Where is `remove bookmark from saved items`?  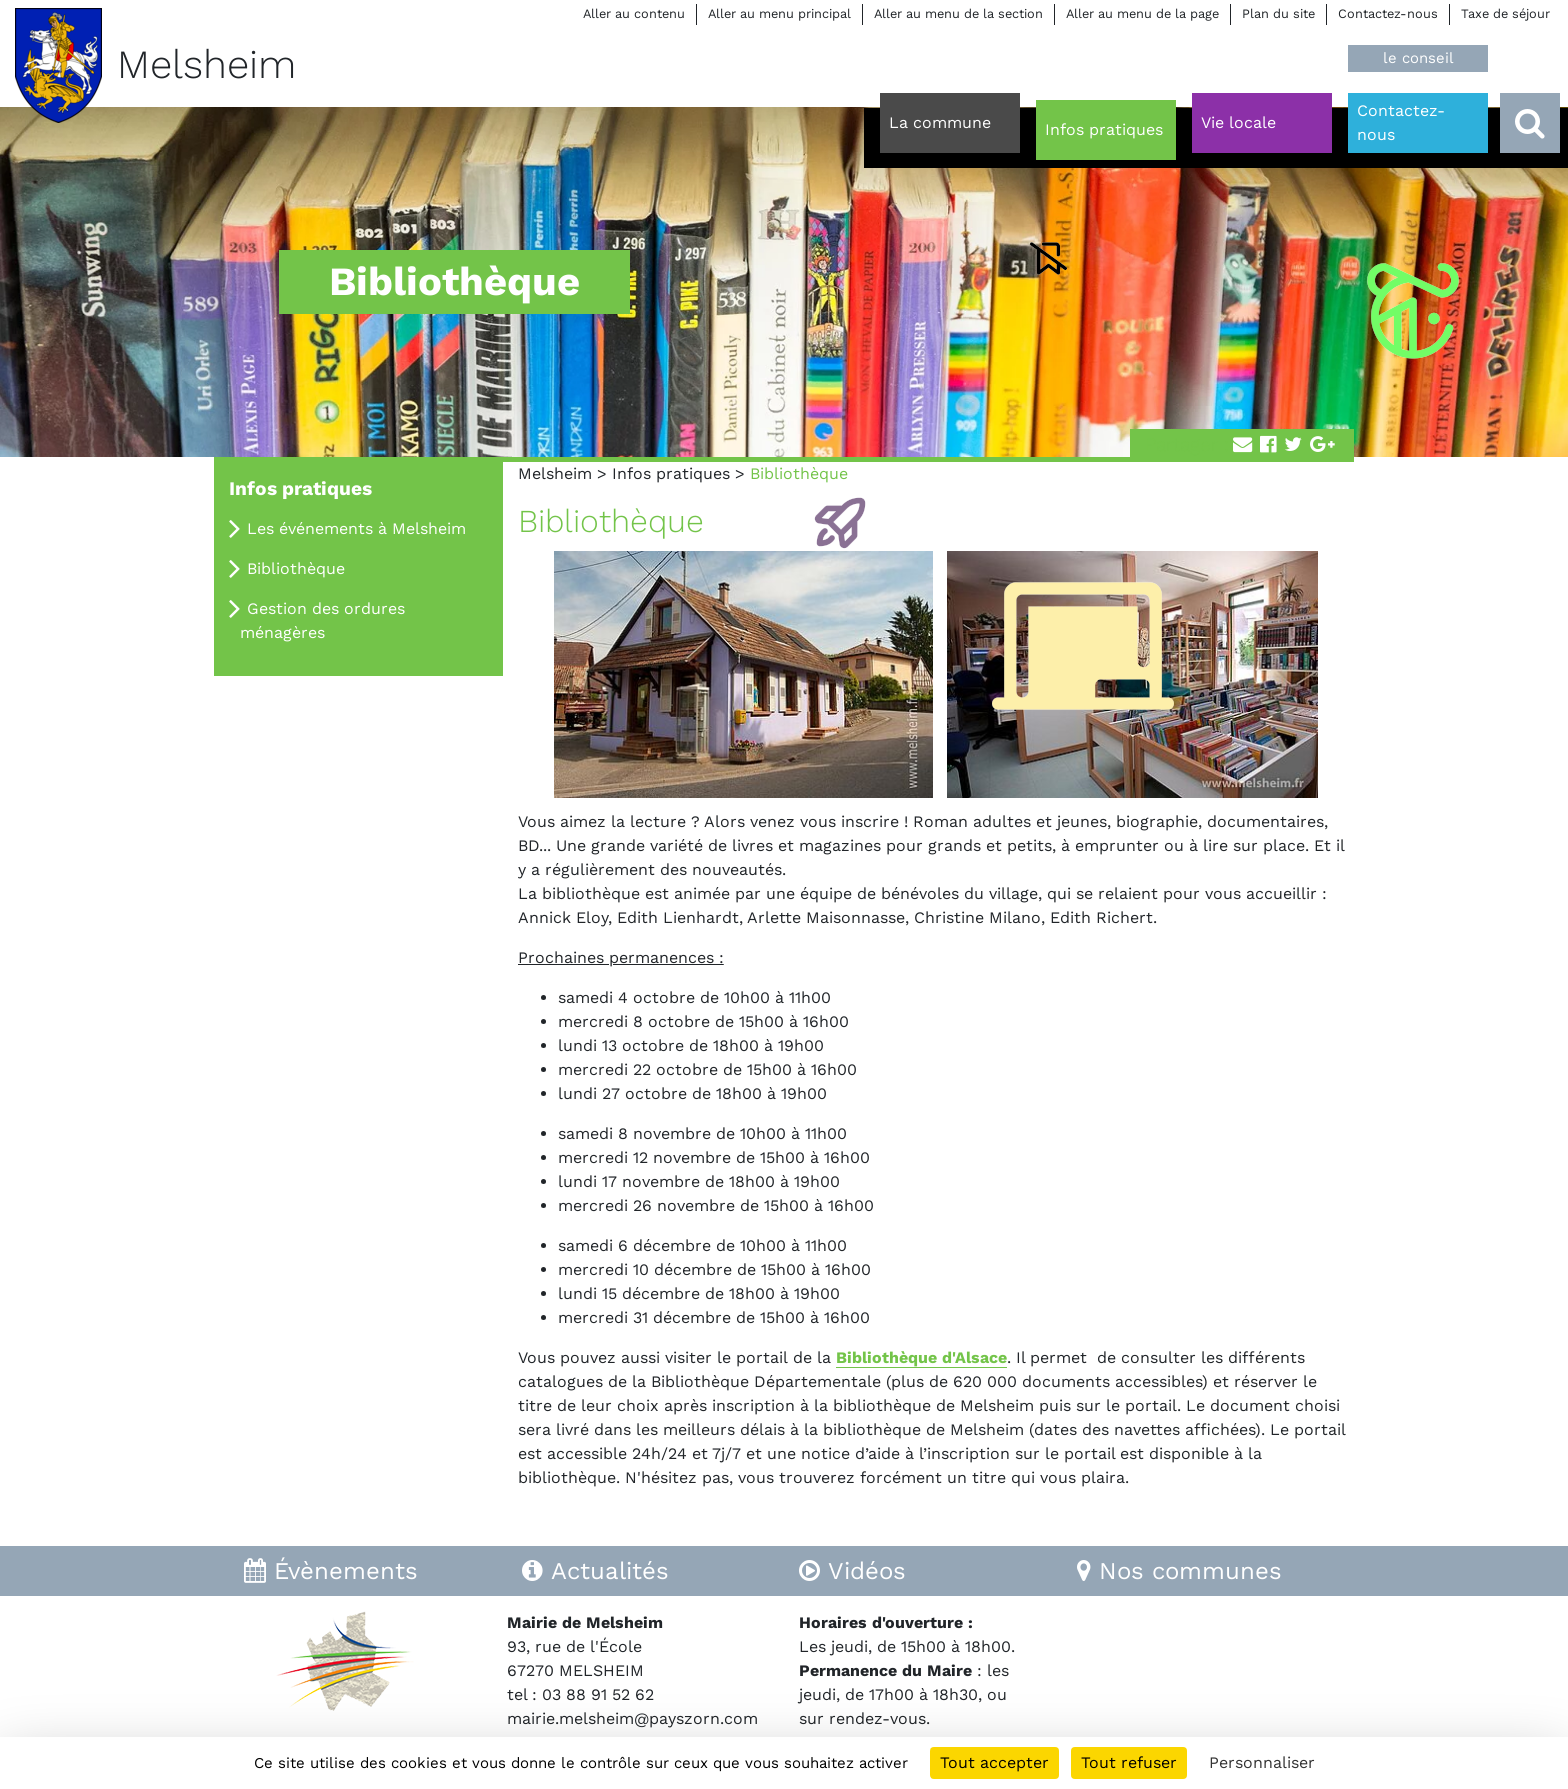
remove bookmark from saved items is located at coordinates (1048, 258).